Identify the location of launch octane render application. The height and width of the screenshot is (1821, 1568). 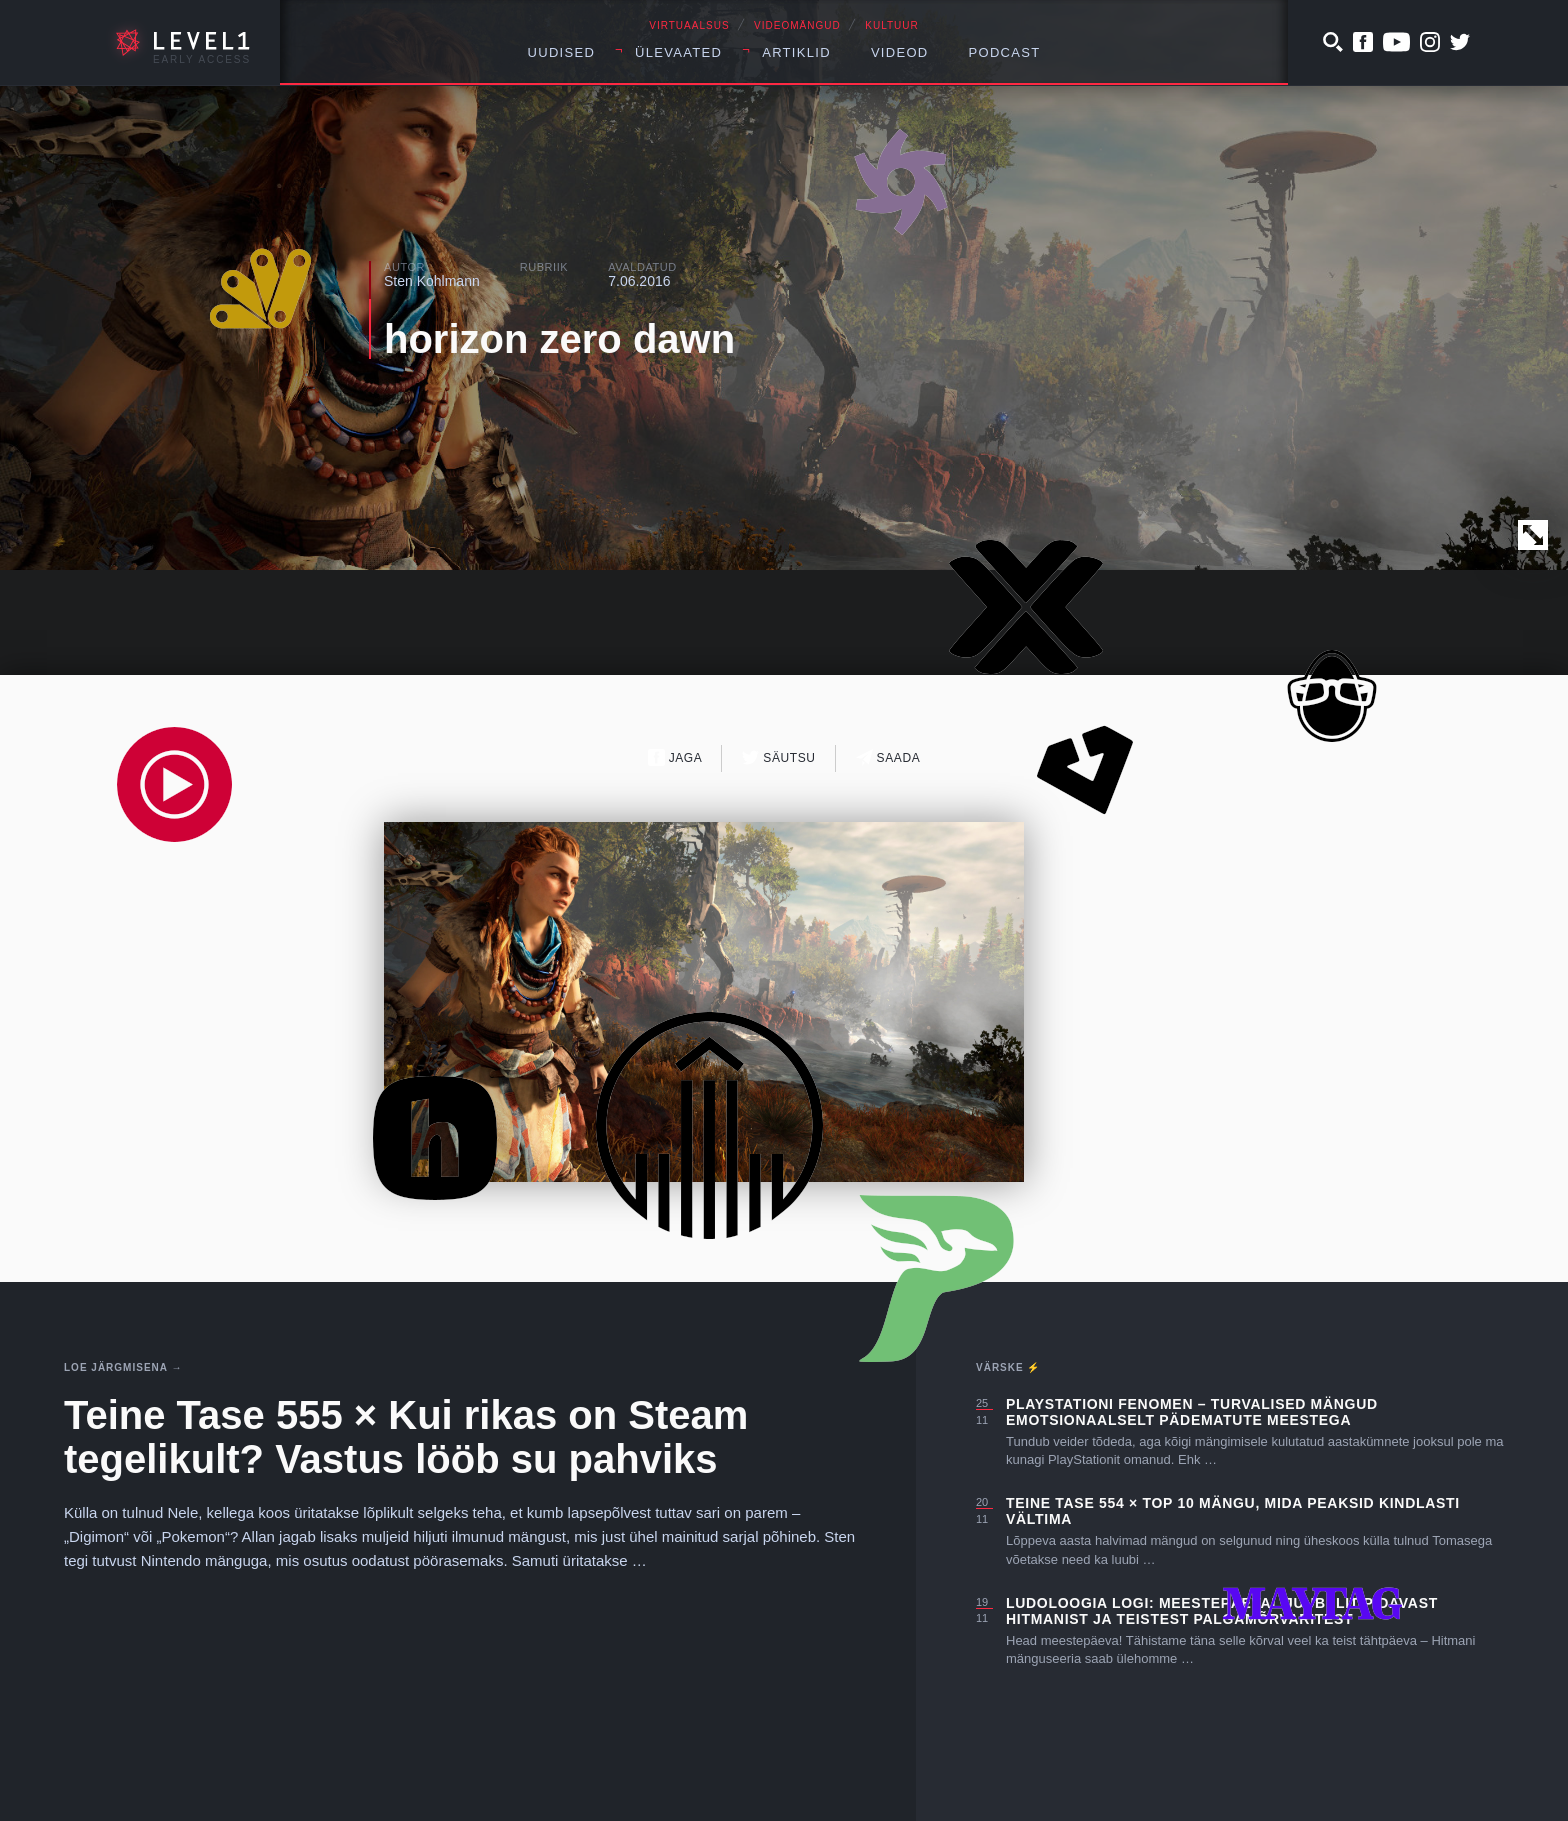
(901, 182).